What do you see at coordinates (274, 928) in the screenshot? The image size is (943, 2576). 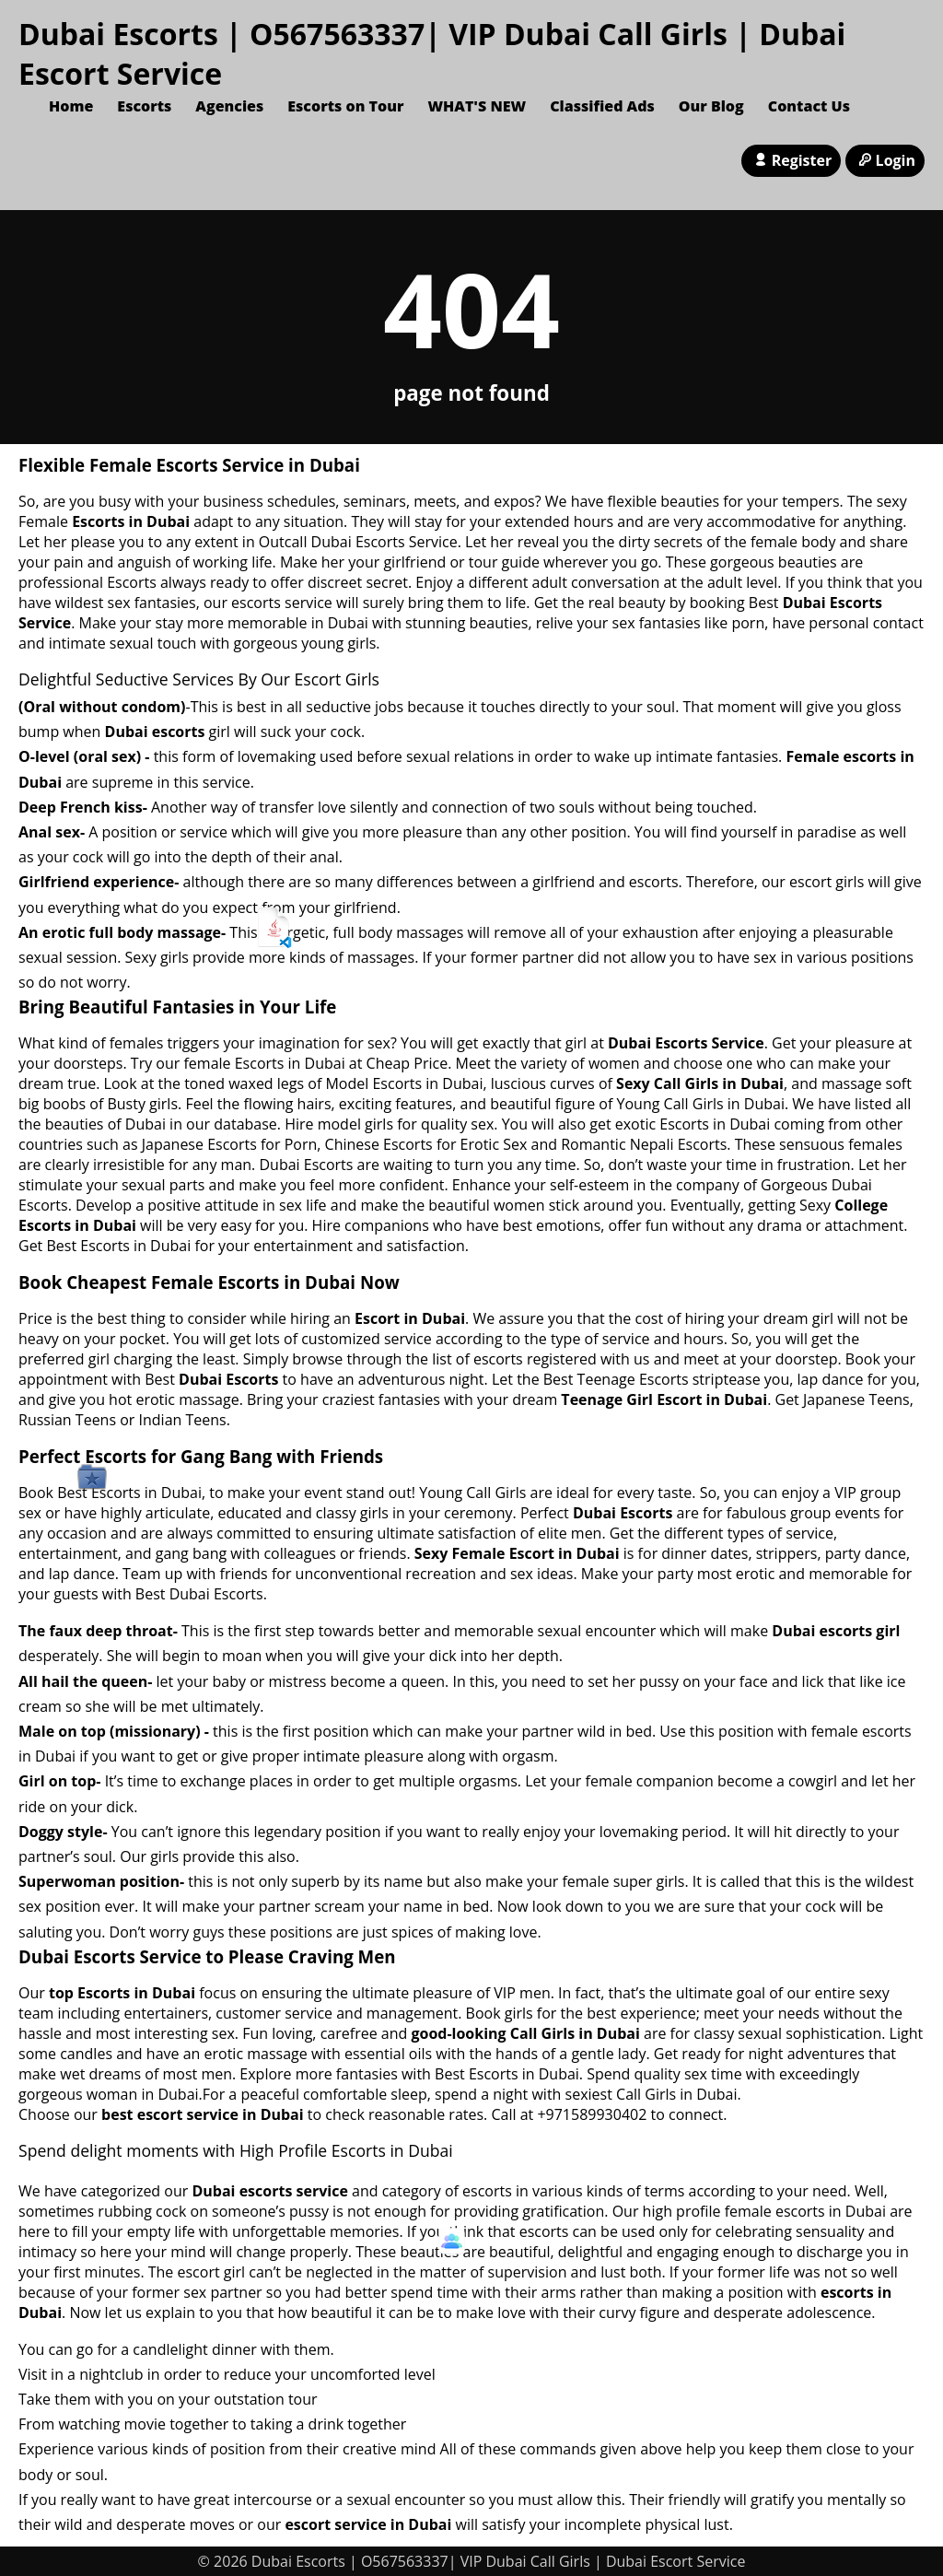 I see `open a Java file in Visual Studio Code` at bounding box center [274, 928].